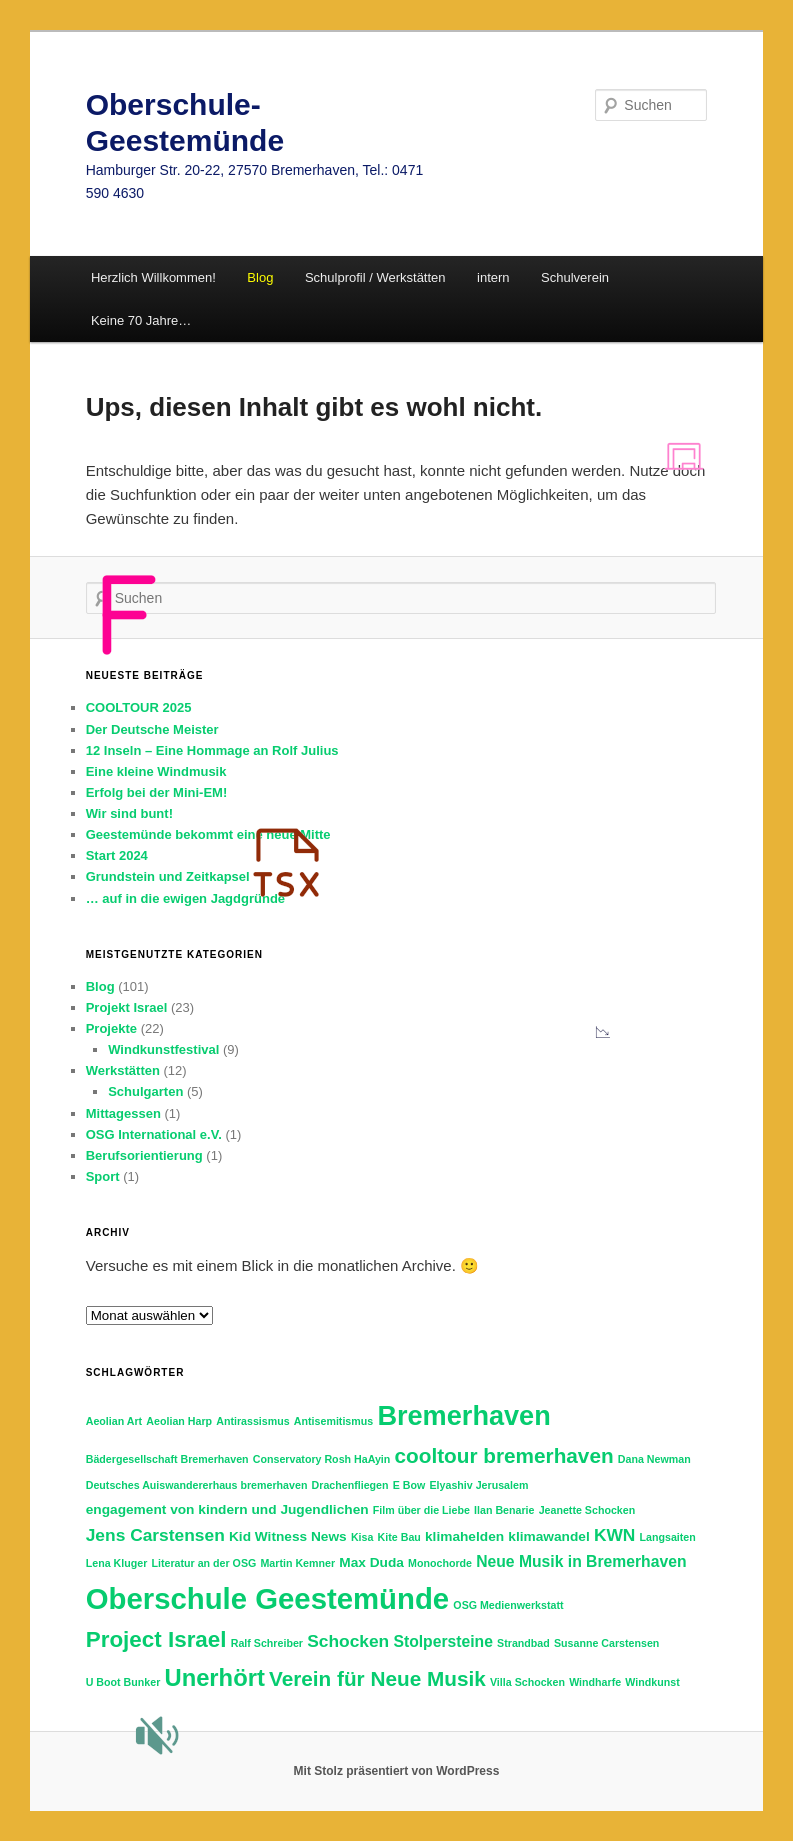 Image resolution: width=793 pixels, height=1841 pixels. I want to click on view declining metrics or trends, so click(603, 1032).